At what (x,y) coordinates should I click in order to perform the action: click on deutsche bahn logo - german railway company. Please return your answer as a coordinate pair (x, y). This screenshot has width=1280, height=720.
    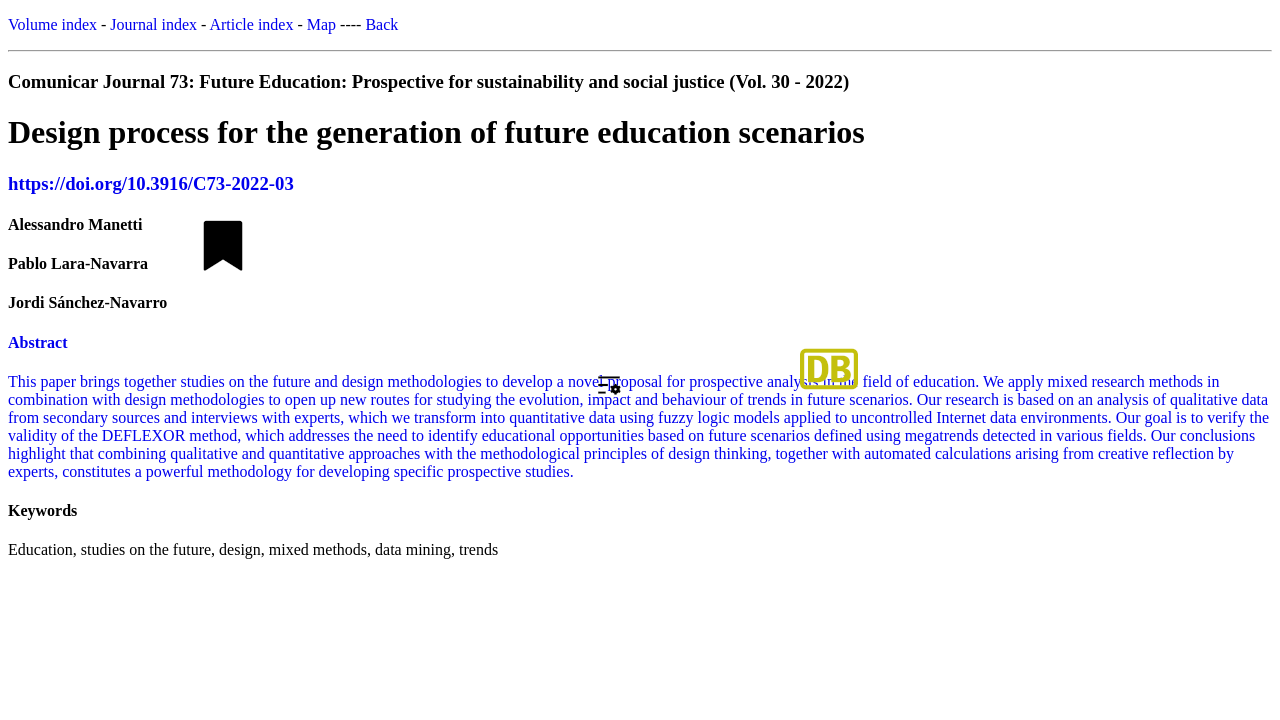
    Looking at the image, I should click on (829, 369).